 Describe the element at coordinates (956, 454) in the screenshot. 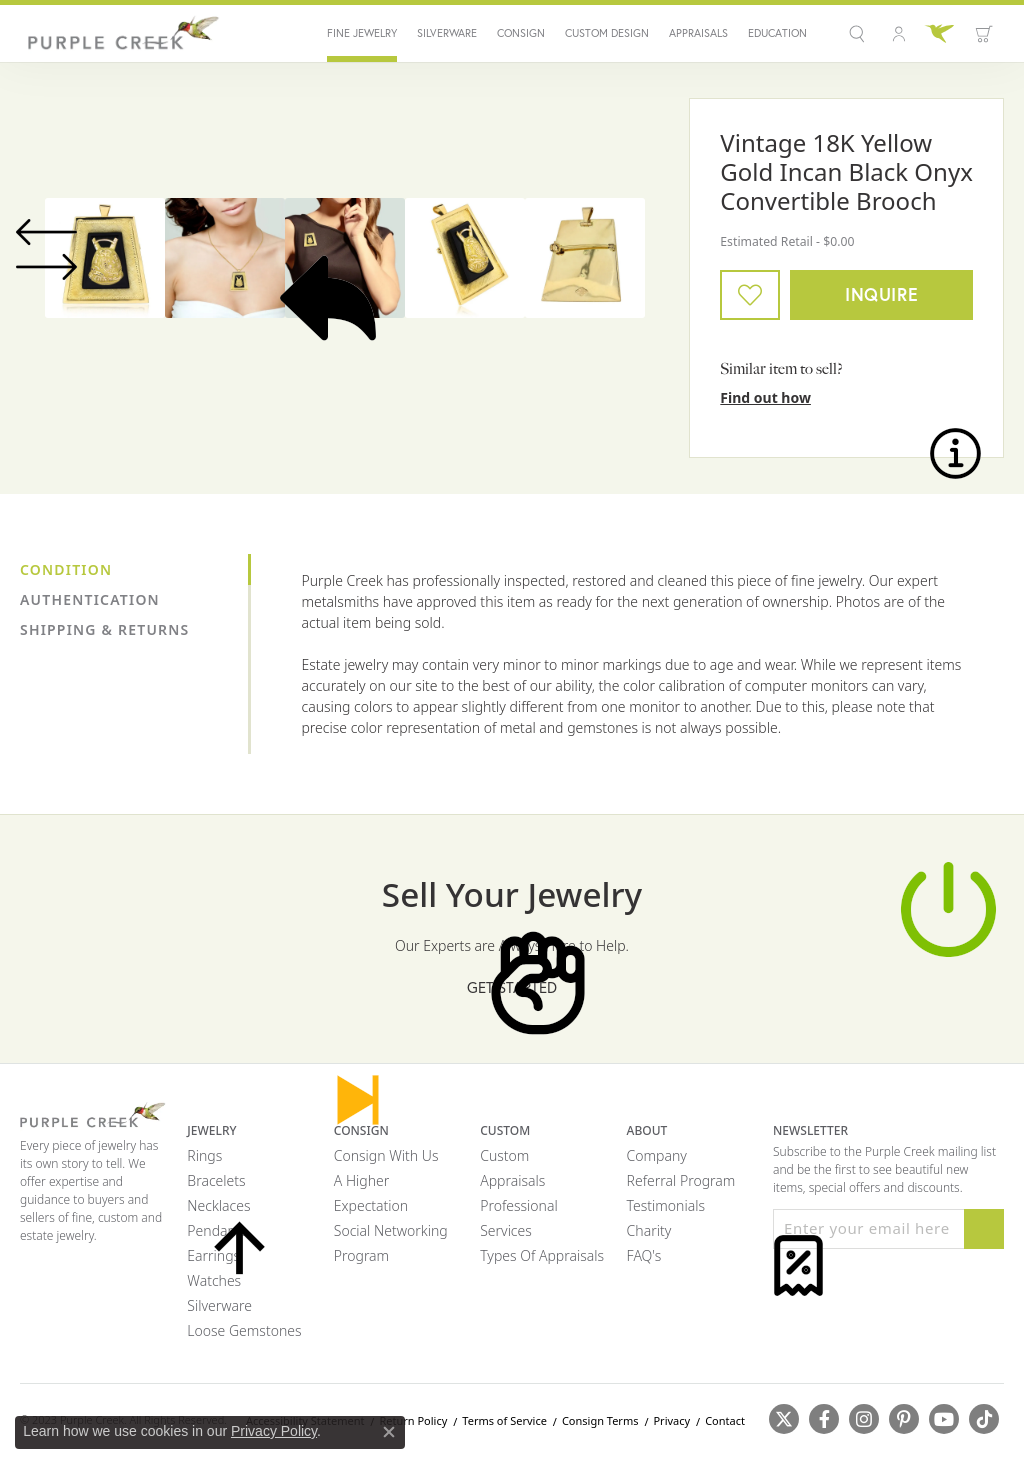

I see `view more information or details` at that location.